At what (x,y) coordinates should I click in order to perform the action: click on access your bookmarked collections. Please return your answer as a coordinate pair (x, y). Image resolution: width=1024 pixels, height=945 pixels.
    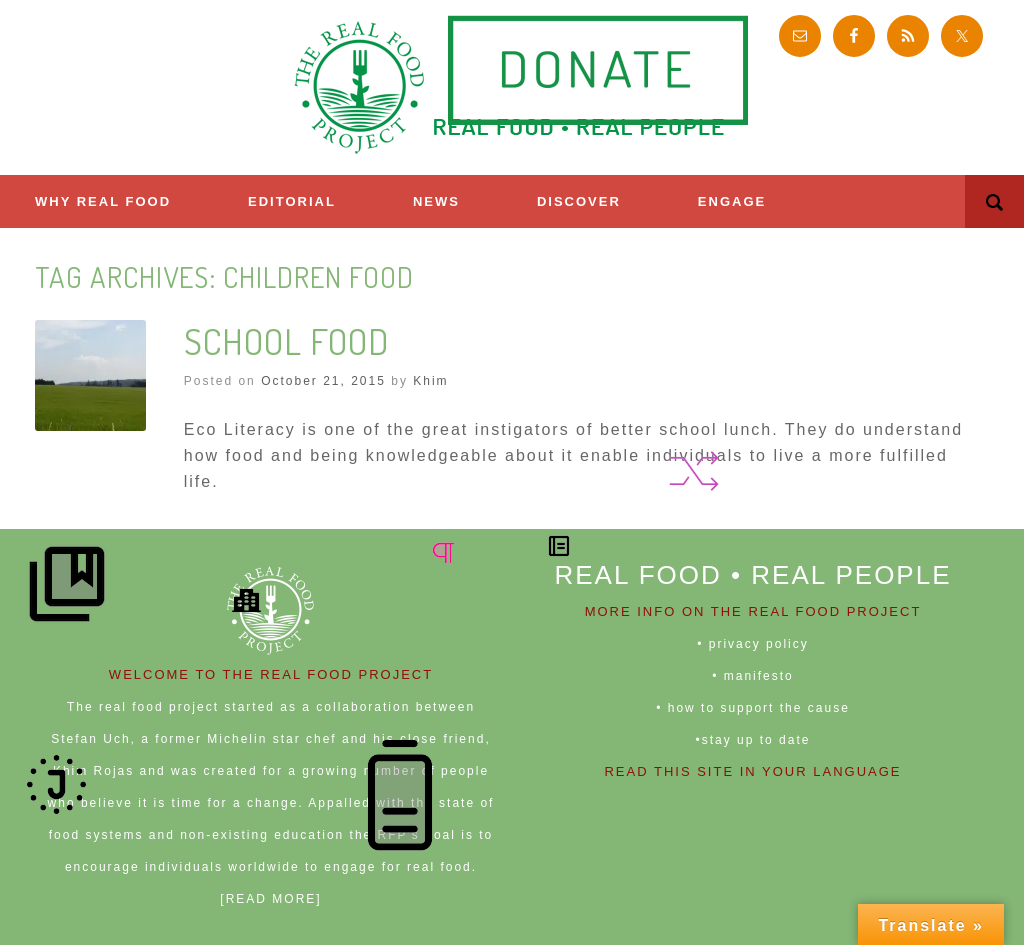
    Looking at the image, I should click on (67, 584).